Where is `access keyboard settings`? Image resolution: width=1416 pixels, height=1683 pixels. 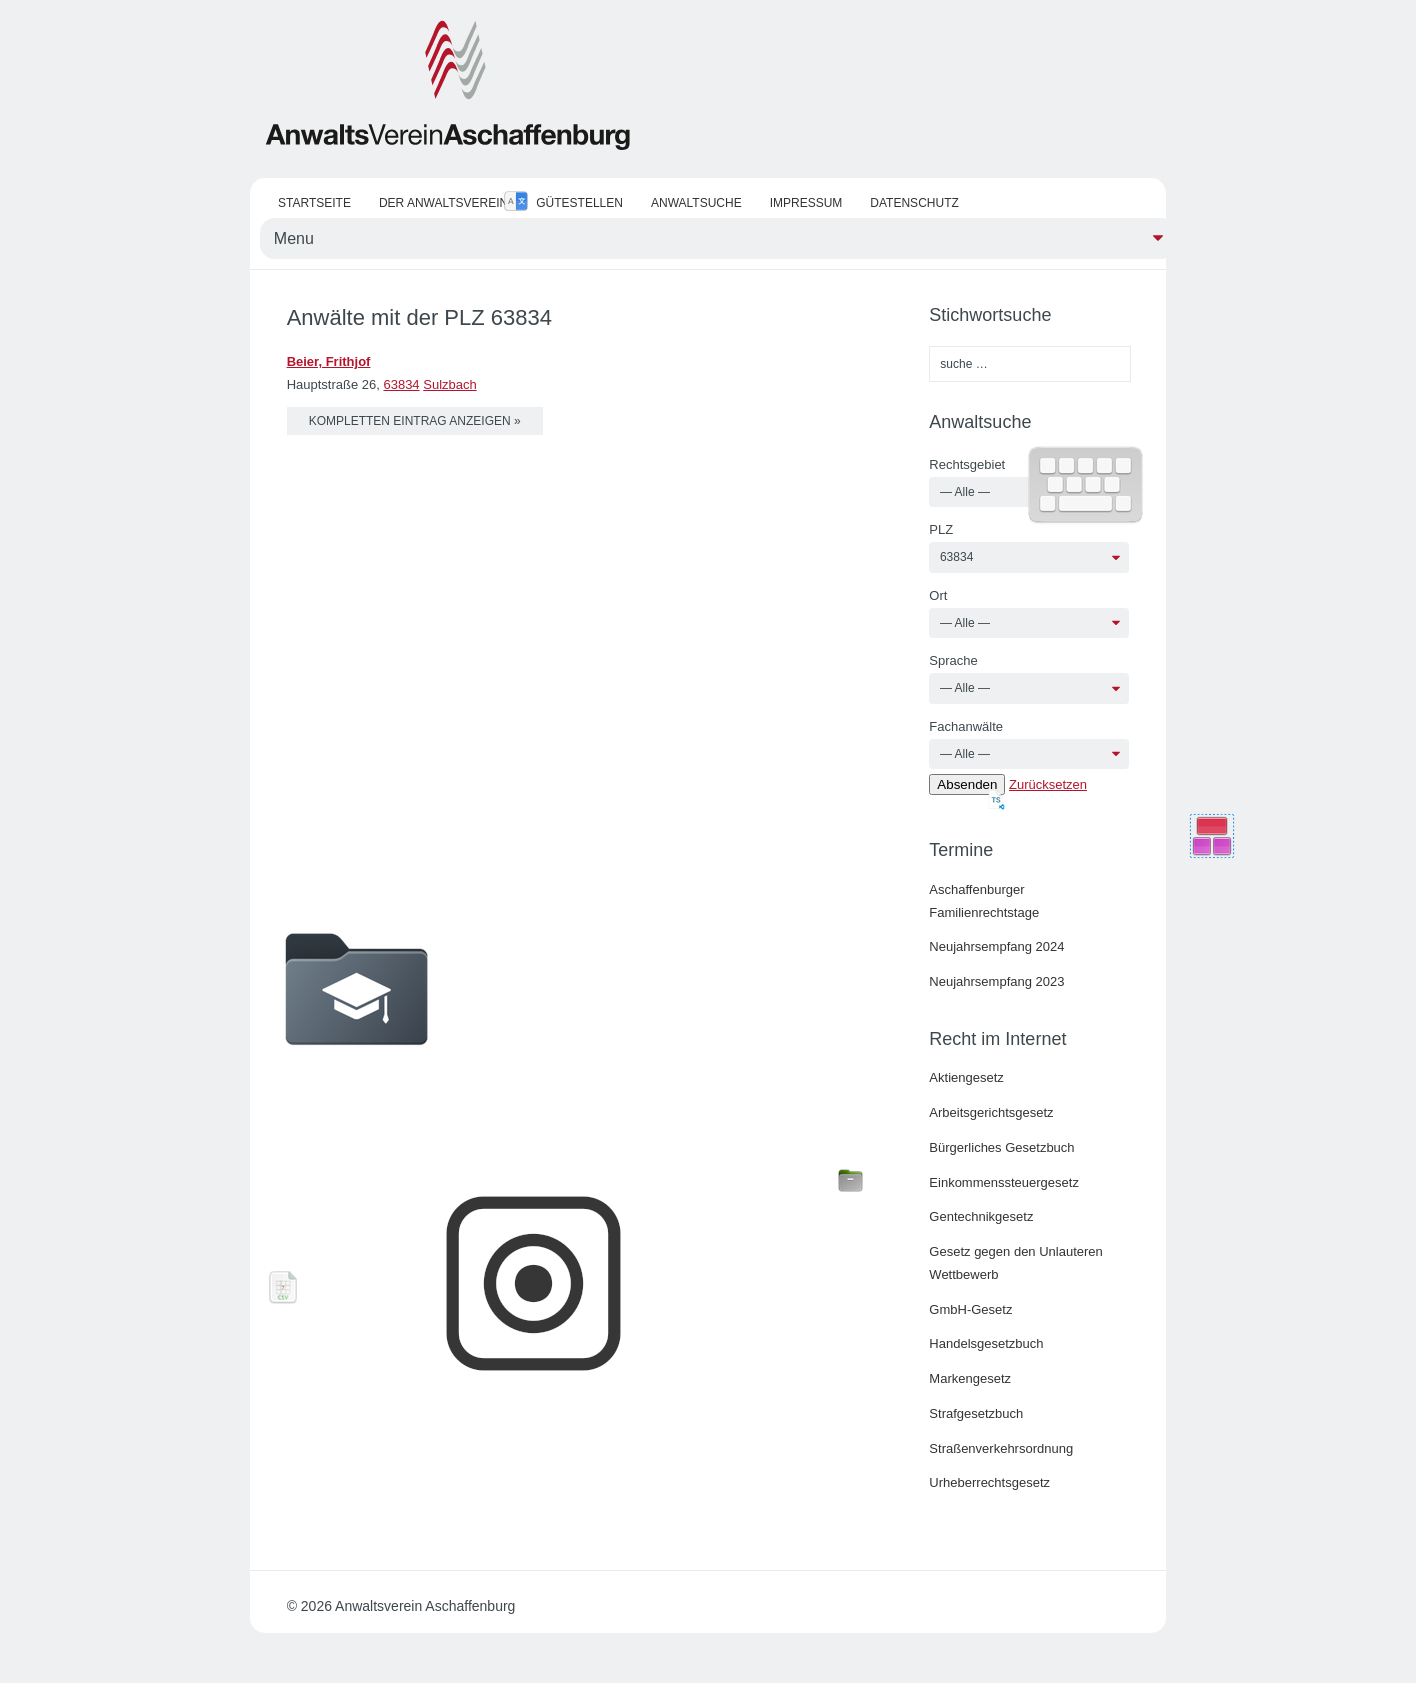
access keyboard settings is located at coordinates (1085, 484).